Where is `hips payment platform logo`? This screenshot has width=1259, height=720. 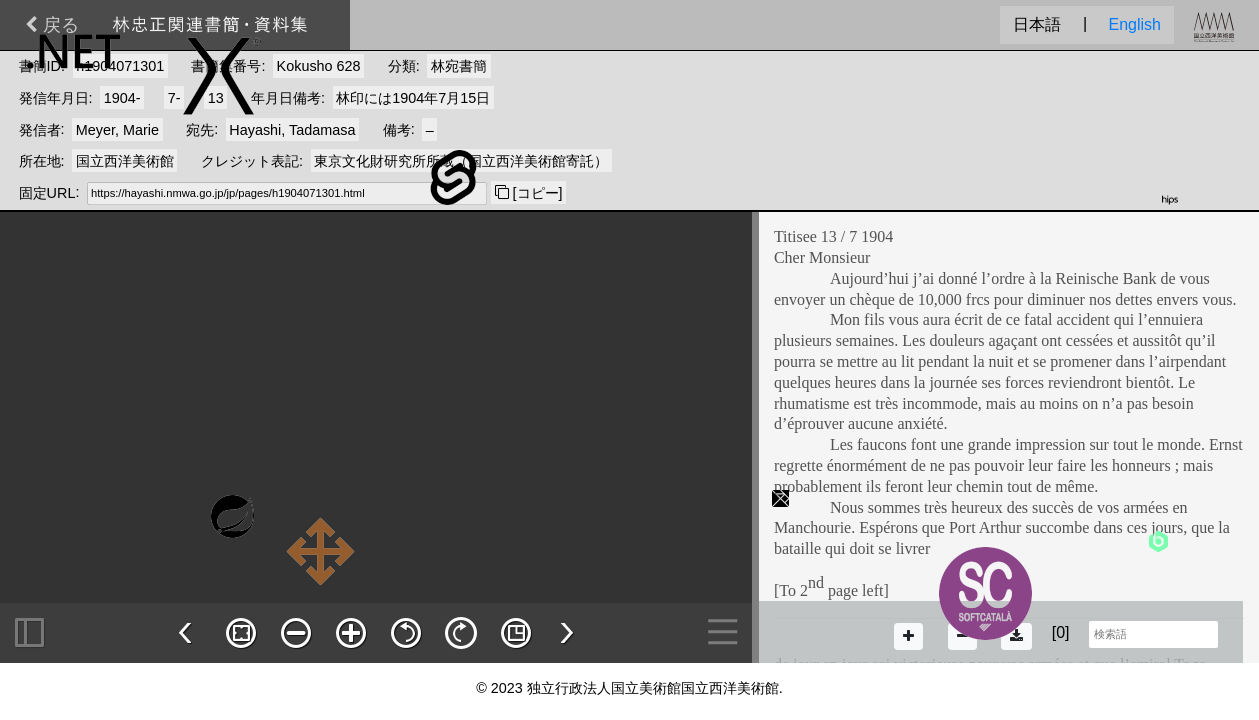
hips payment platform logo is located at coordinates (1170, 200).